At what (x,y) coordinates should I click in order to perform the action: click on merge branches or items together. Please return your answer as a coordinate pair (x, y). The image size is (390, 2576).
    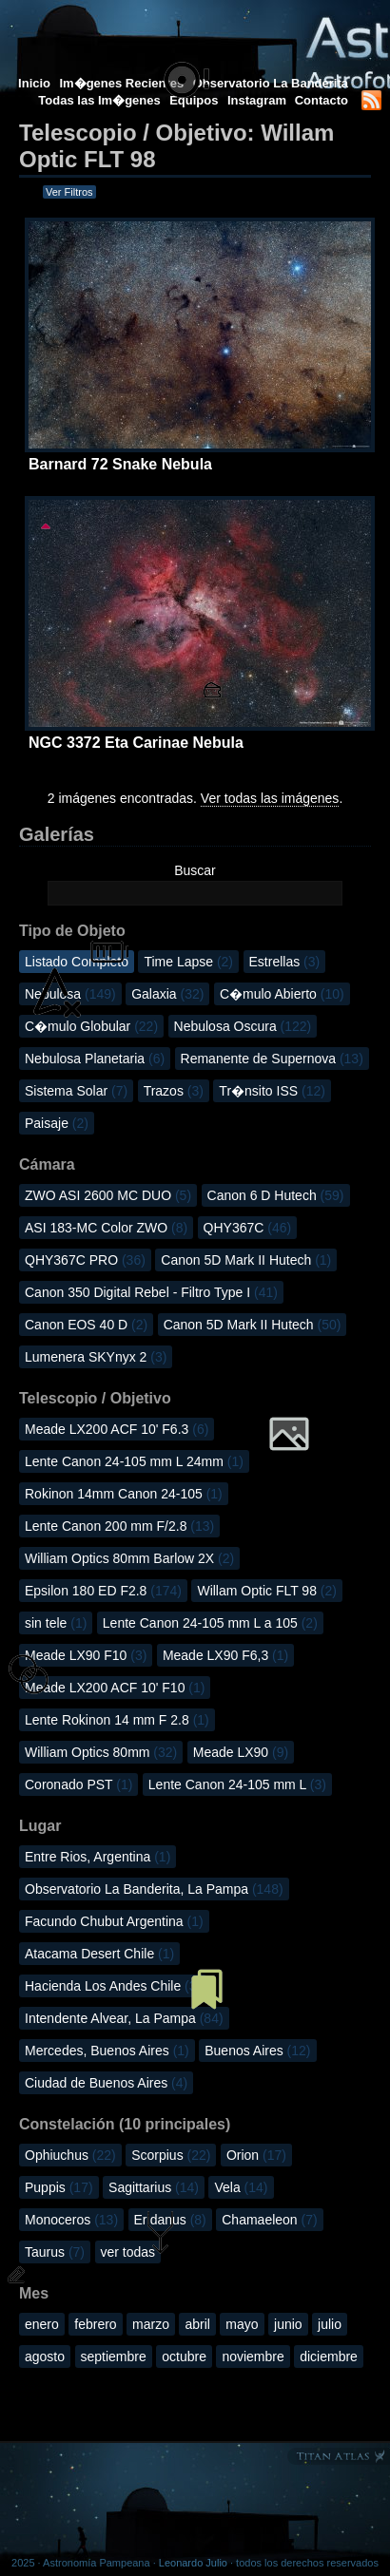
    Looking at the image, I should click on (160, 2230).